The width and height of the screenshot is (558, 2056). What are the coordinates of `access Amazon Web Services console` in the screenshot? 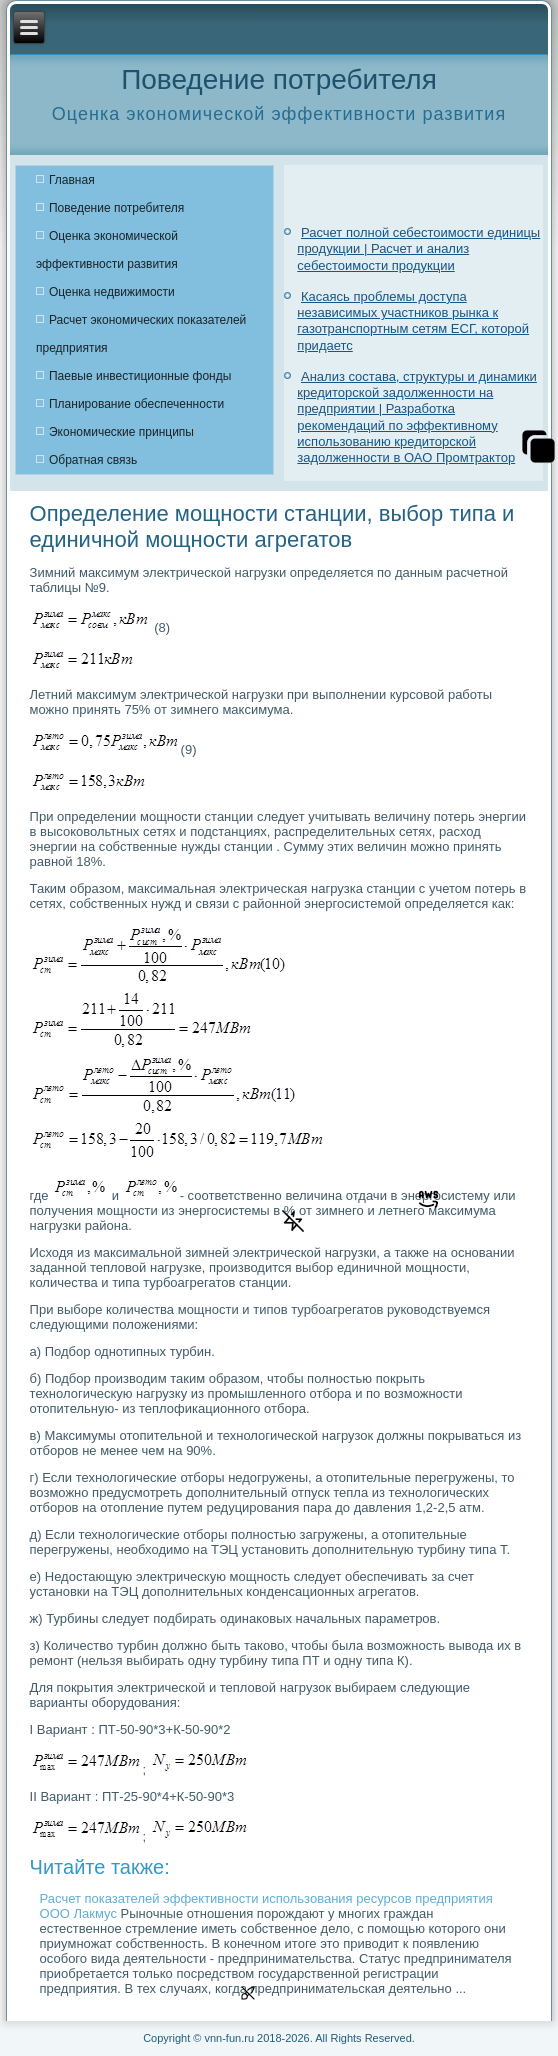 It's located at (428, 1198).